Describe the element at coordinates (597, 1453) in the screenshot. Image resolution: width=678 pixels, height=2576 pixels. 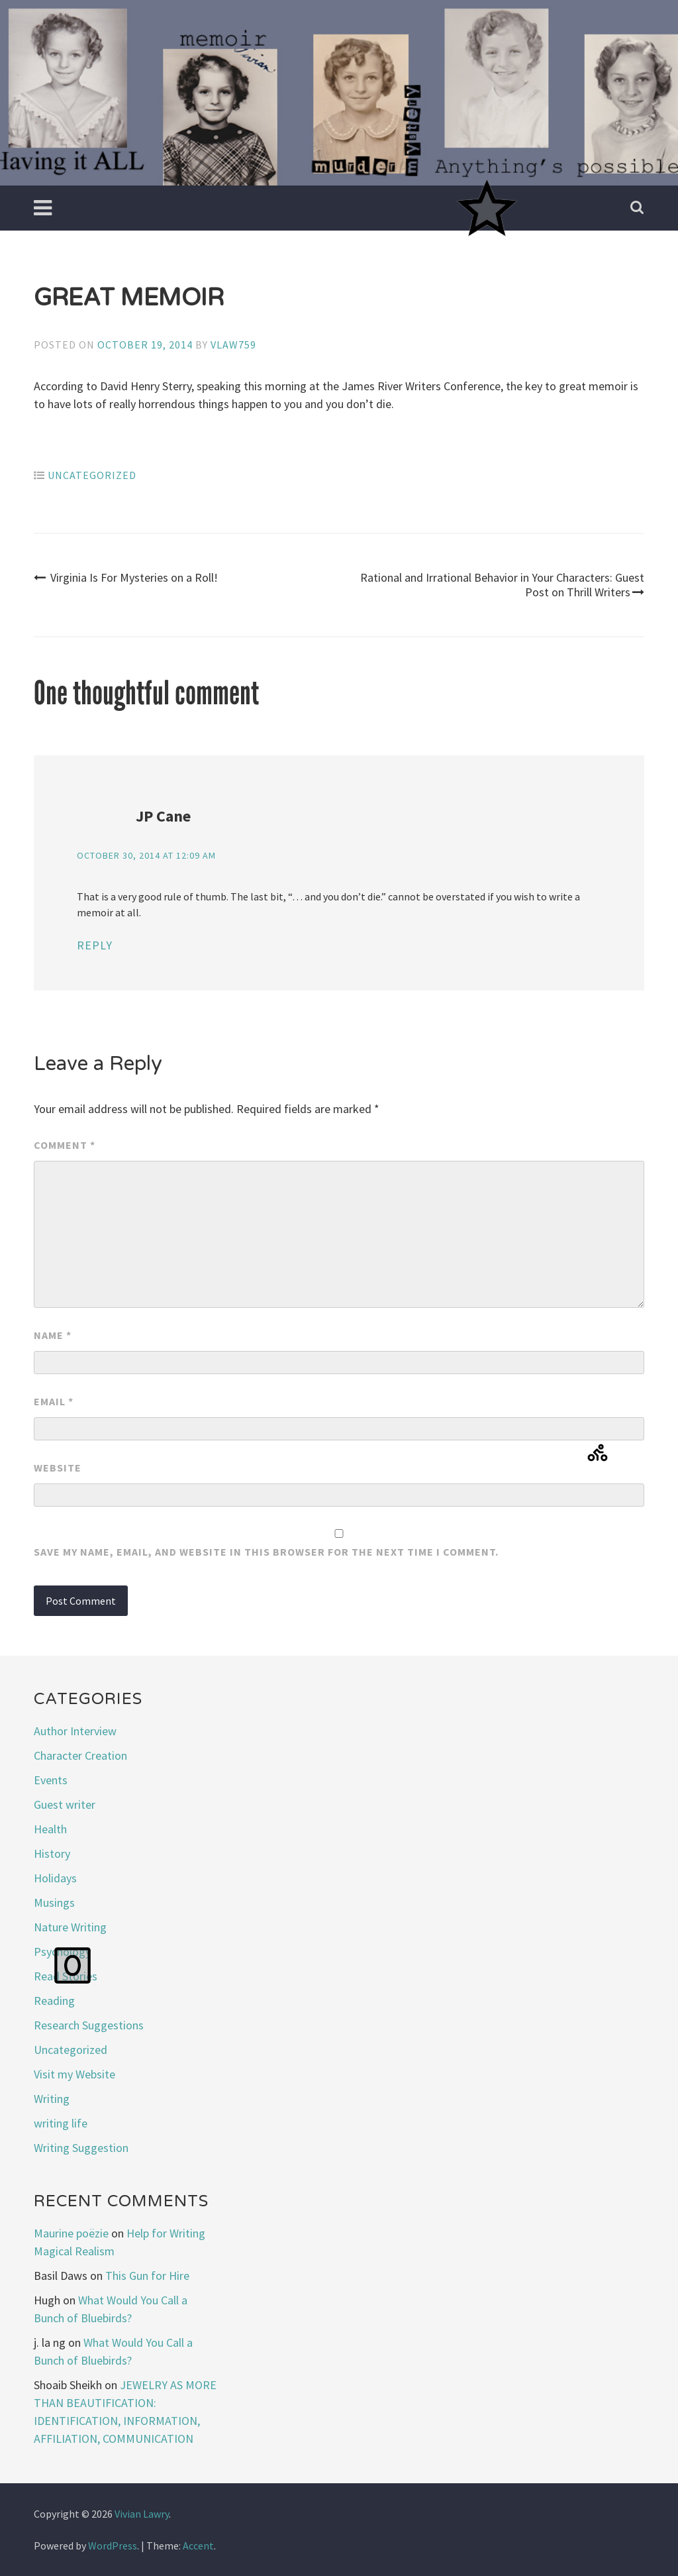
I see `access cycling or bike-related features` at that location.